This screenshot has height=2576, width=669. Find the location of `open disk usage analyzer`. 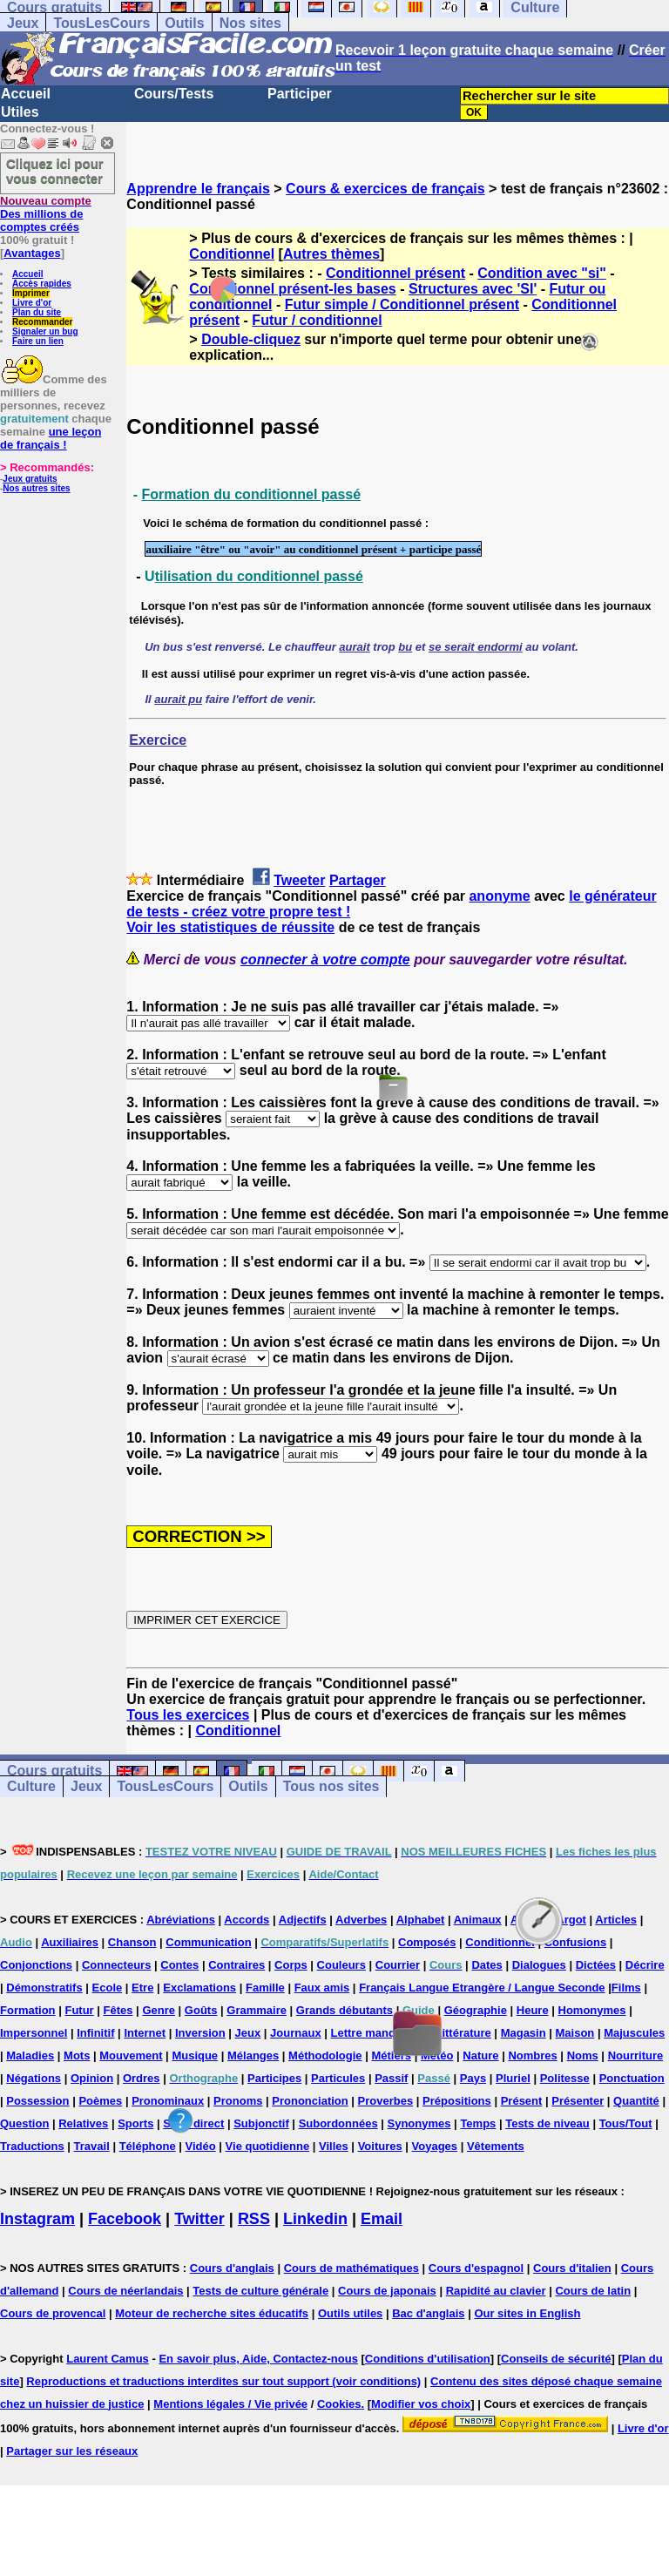

open disk usage analyzer is located at coordinates (223, 289).